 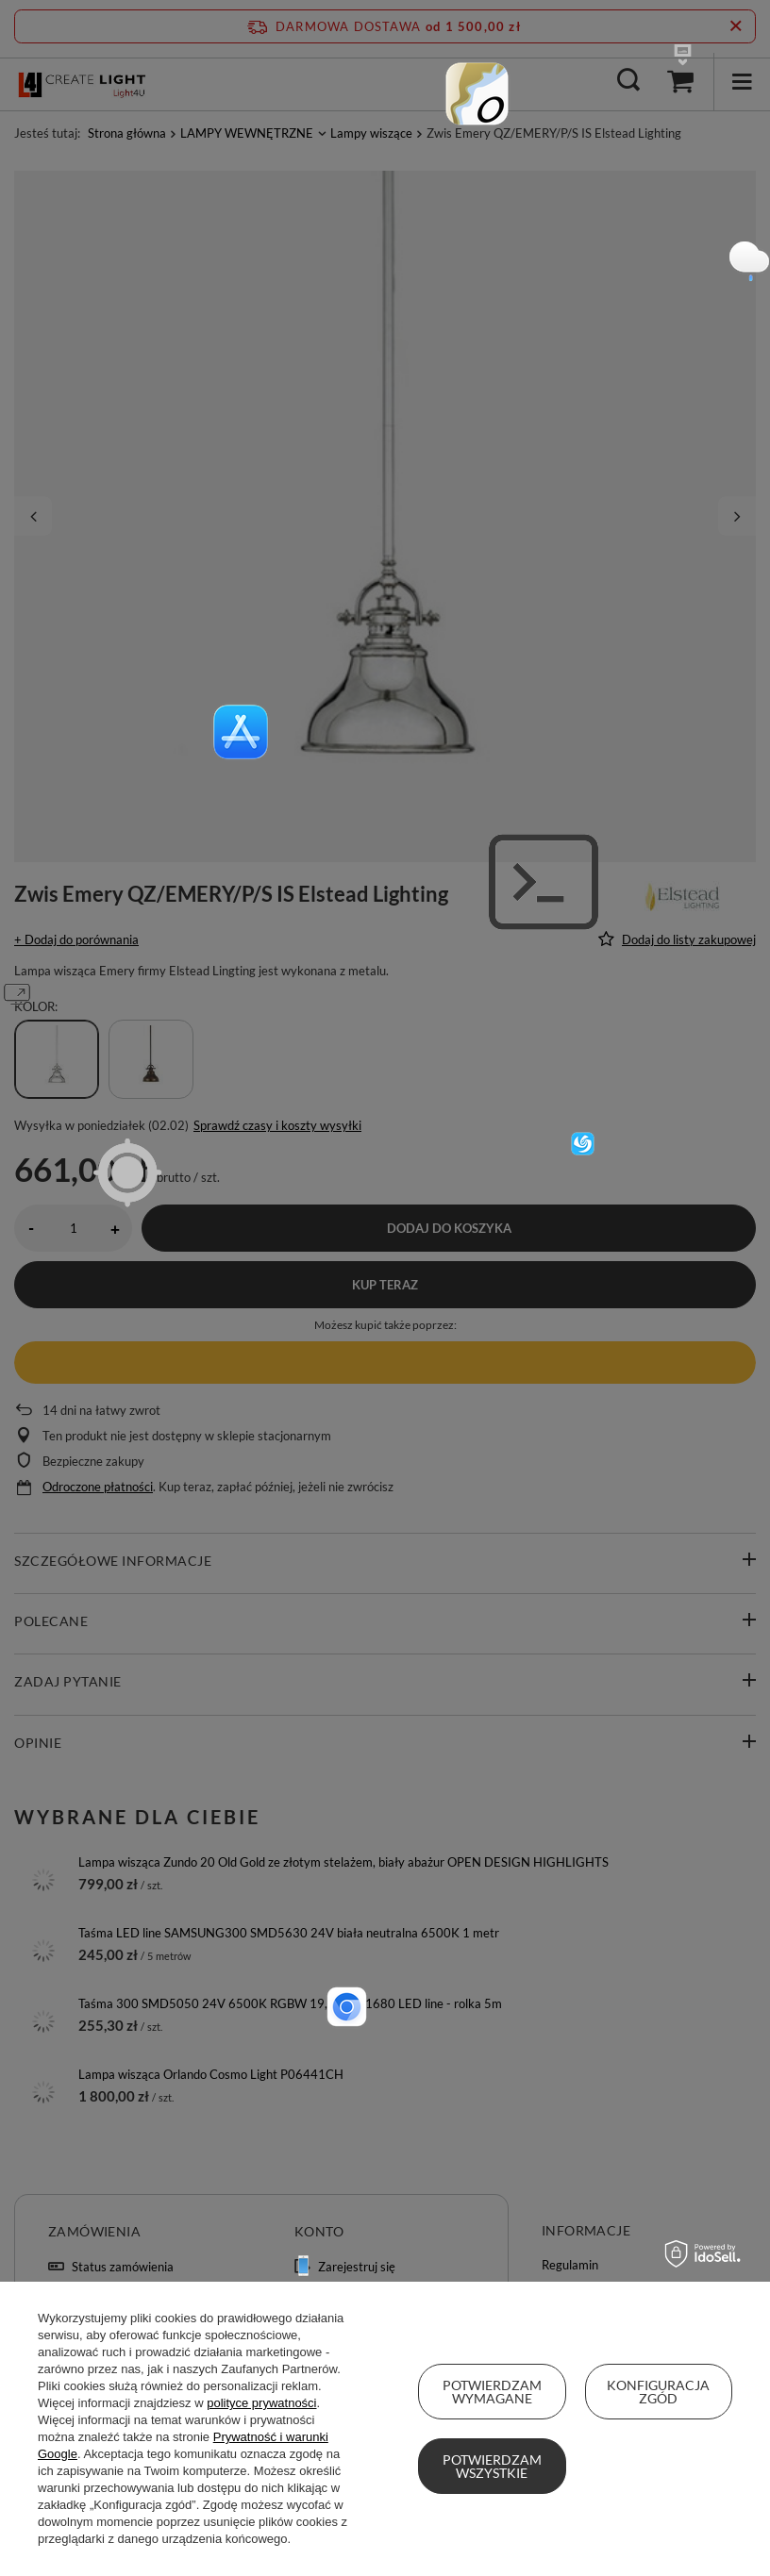 What do you see at coordinates (477, 93) in the screenshot?
I see `open opencpn marine navigation app` at bounding box center [477, 93].